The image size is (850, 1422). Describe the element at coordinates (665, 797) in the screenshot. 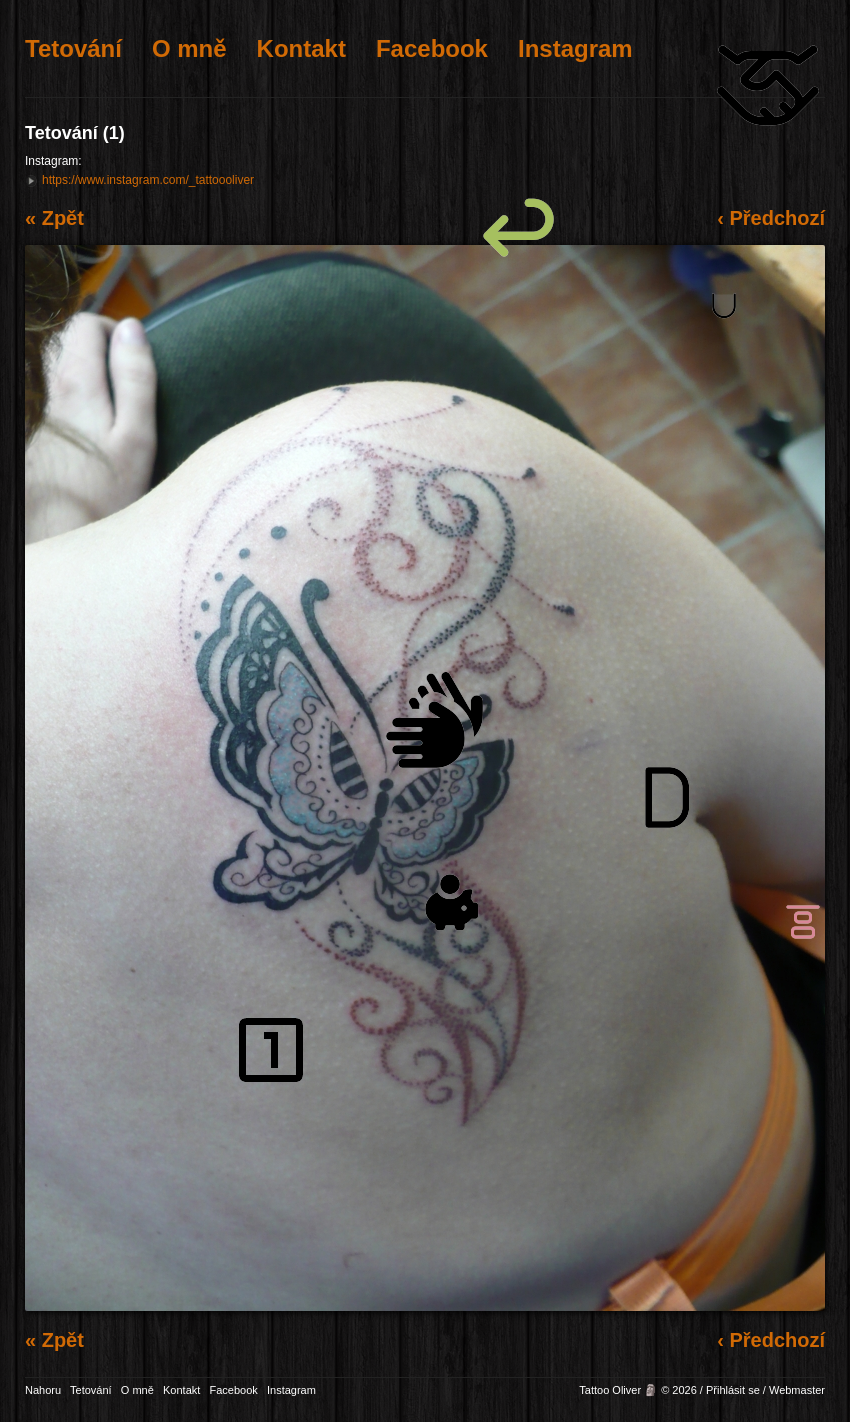

I see `represents the letter D in alphabetical navigation` at that location.